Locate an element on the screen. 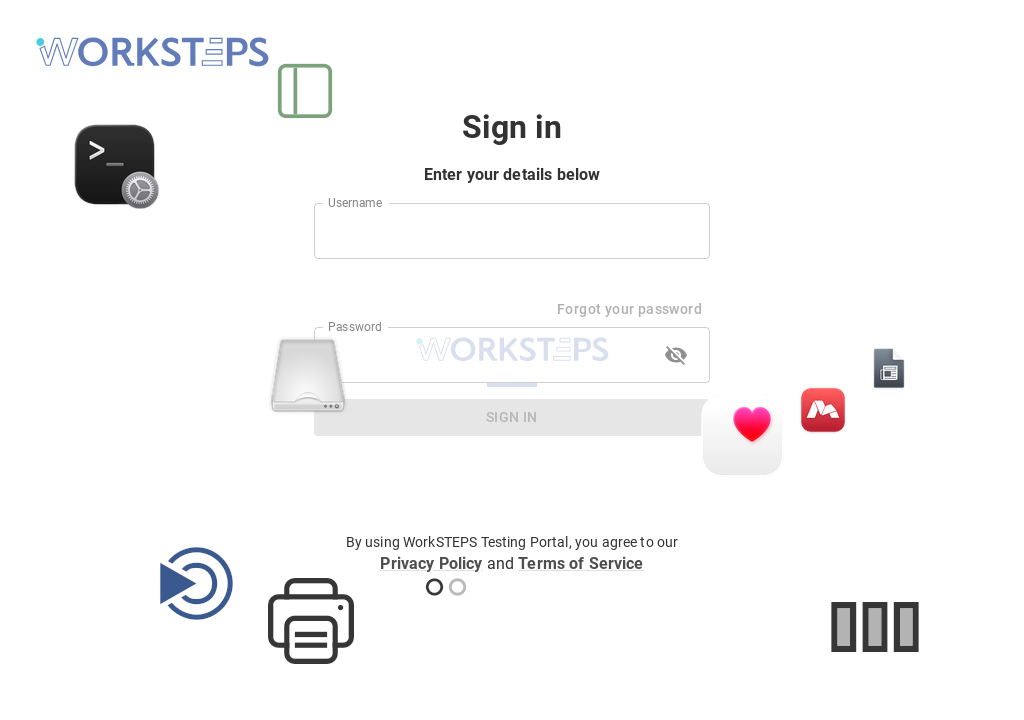  news message or newsletter file type is located at coordinates (889, 369).